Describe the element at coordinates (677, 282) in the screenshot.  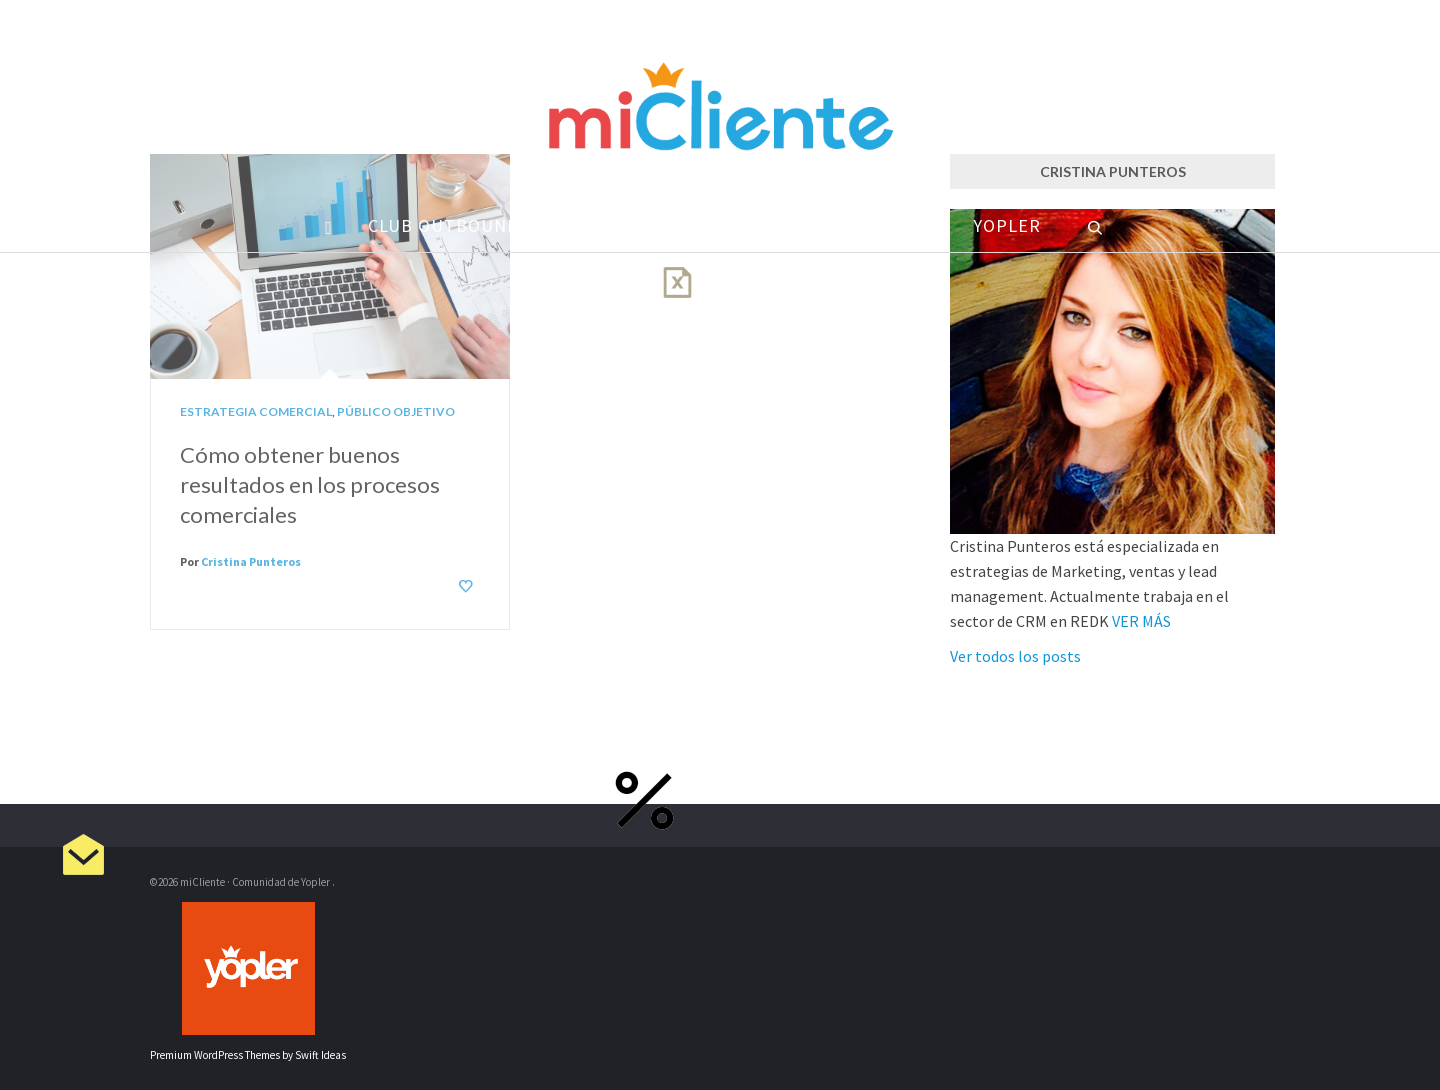
I see `open an excel spreadsheet` at that location.